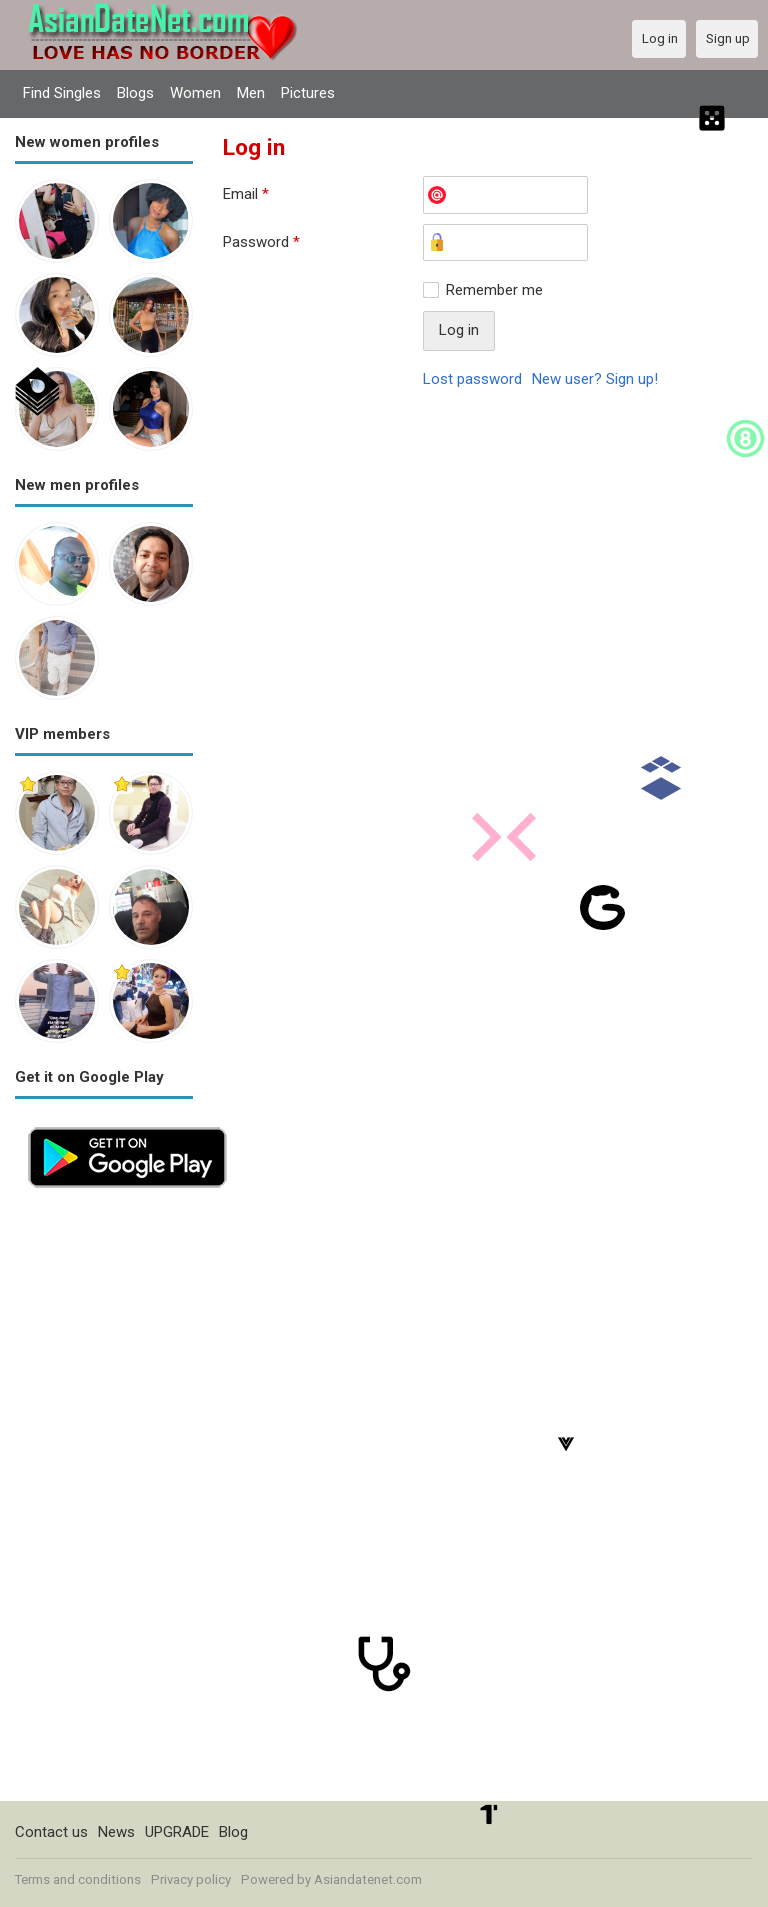 Image resolution: width=768 pixels, height=1907 pixels. Describe the element at coordinates (381, 1662) in the screenshot. I see `access health or medical features` at that location.